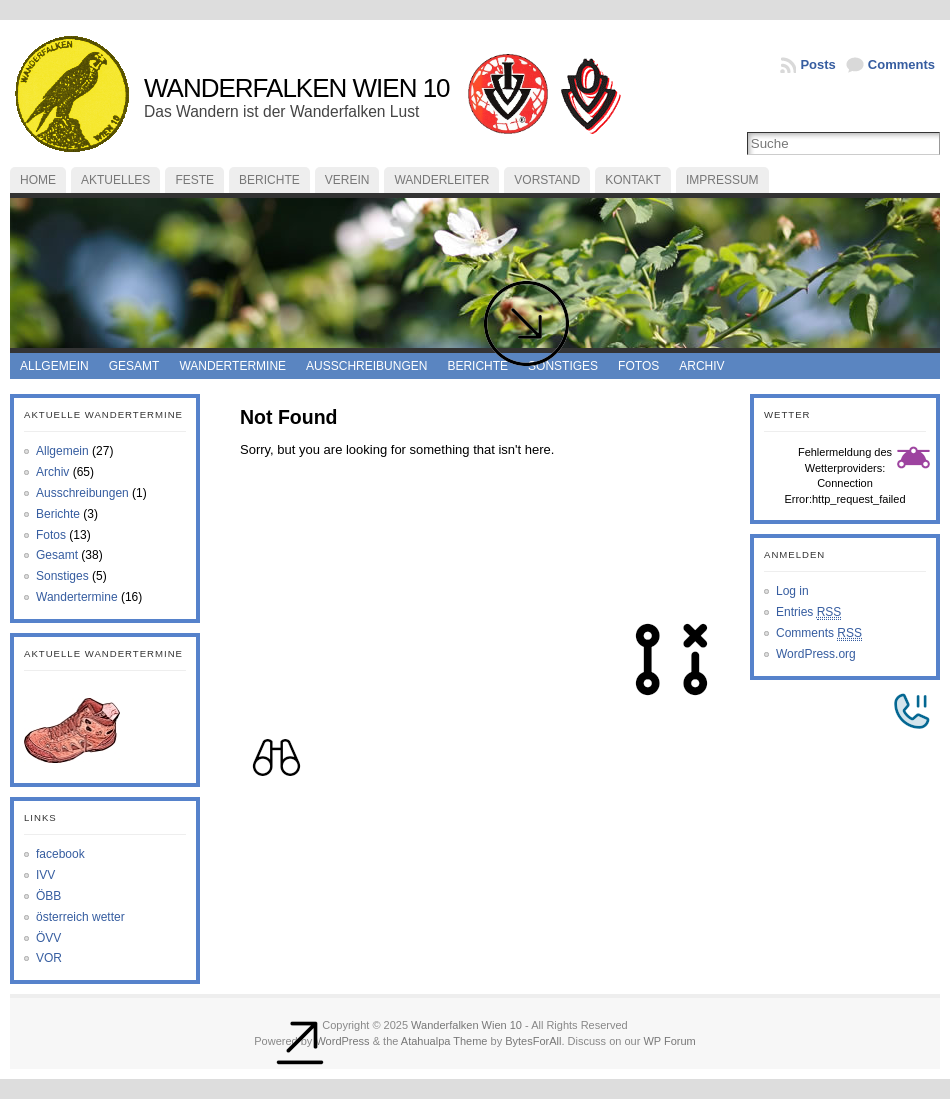 This screenshot has width=950, height=1099. Describe the element at coordinates (300, 1041) in the screenshot. I see `open link in new window or tab` at that location.